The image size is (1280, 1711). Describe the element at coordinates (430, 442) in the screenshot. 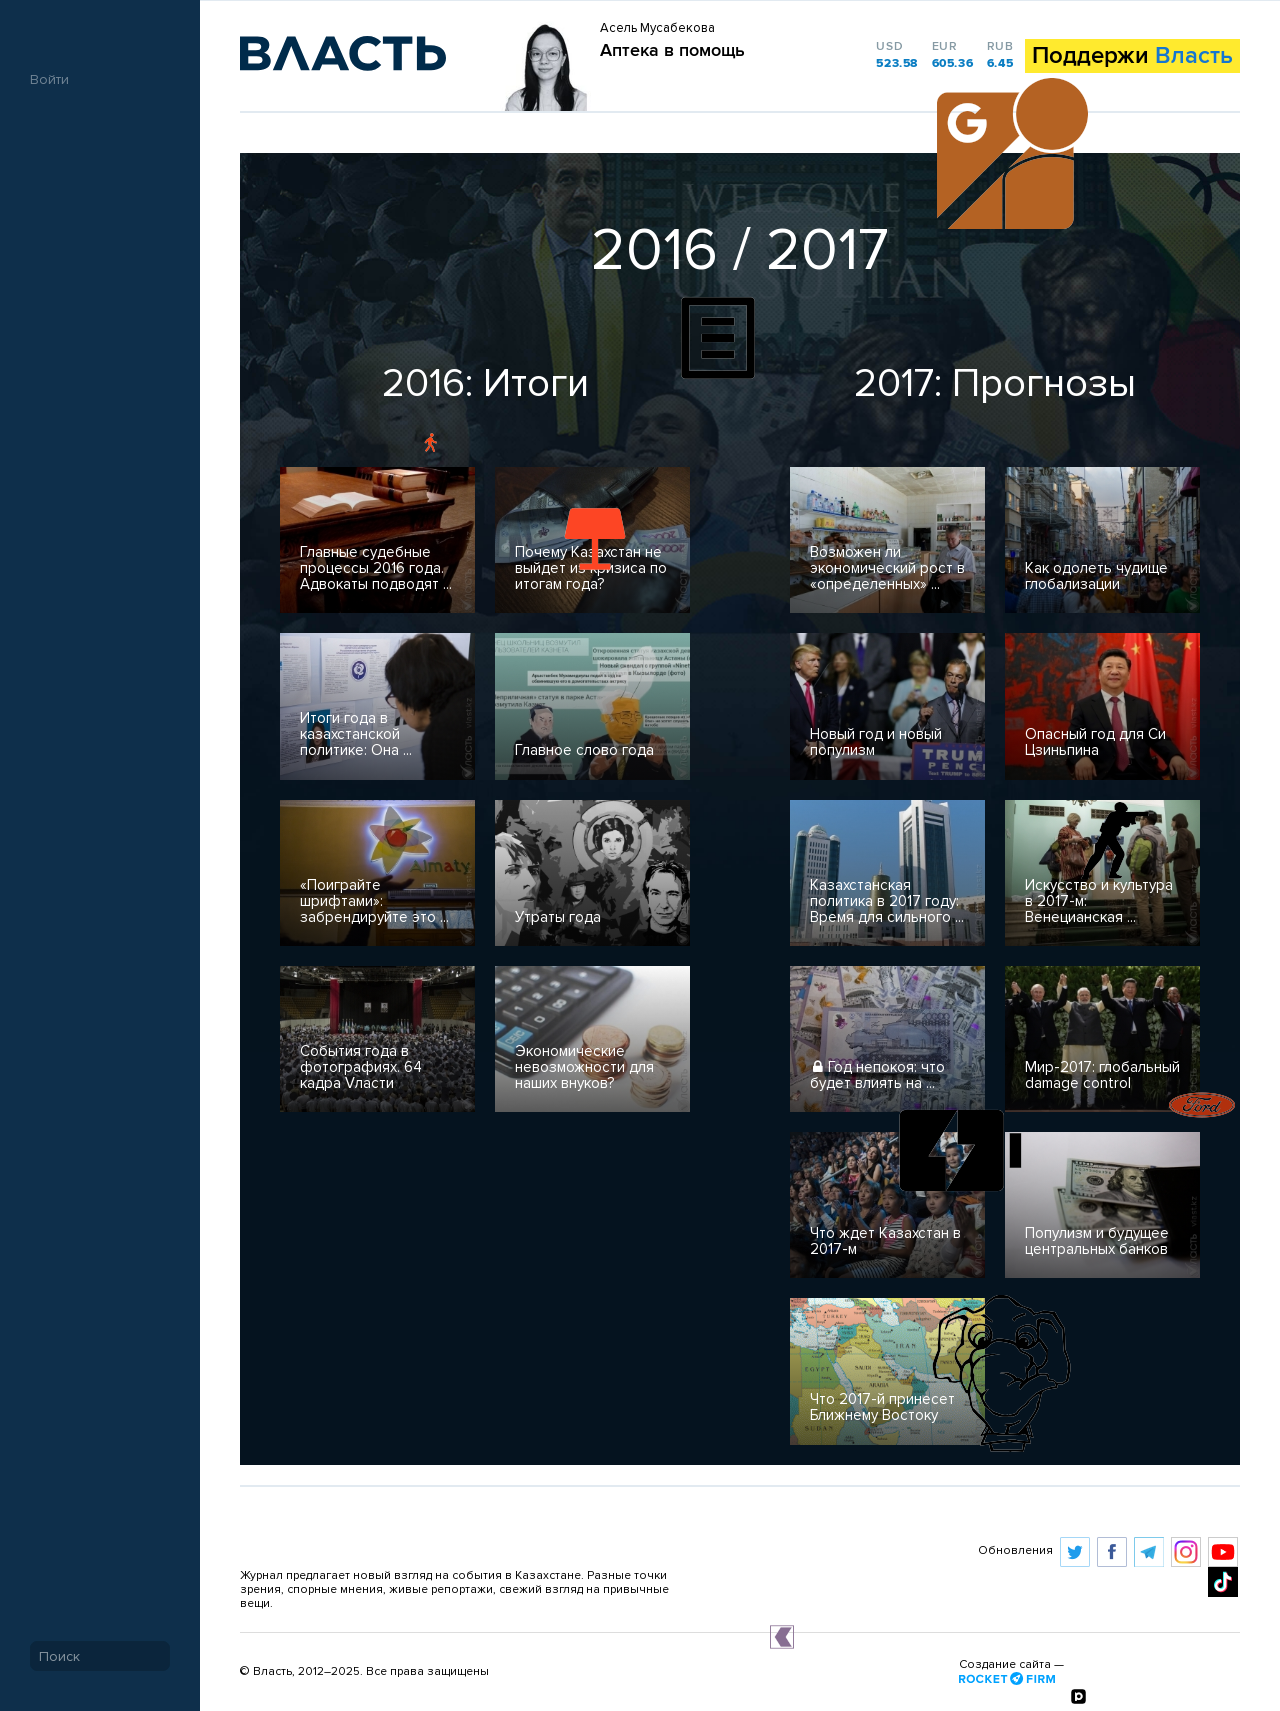

I see `select walking directions` at that location.